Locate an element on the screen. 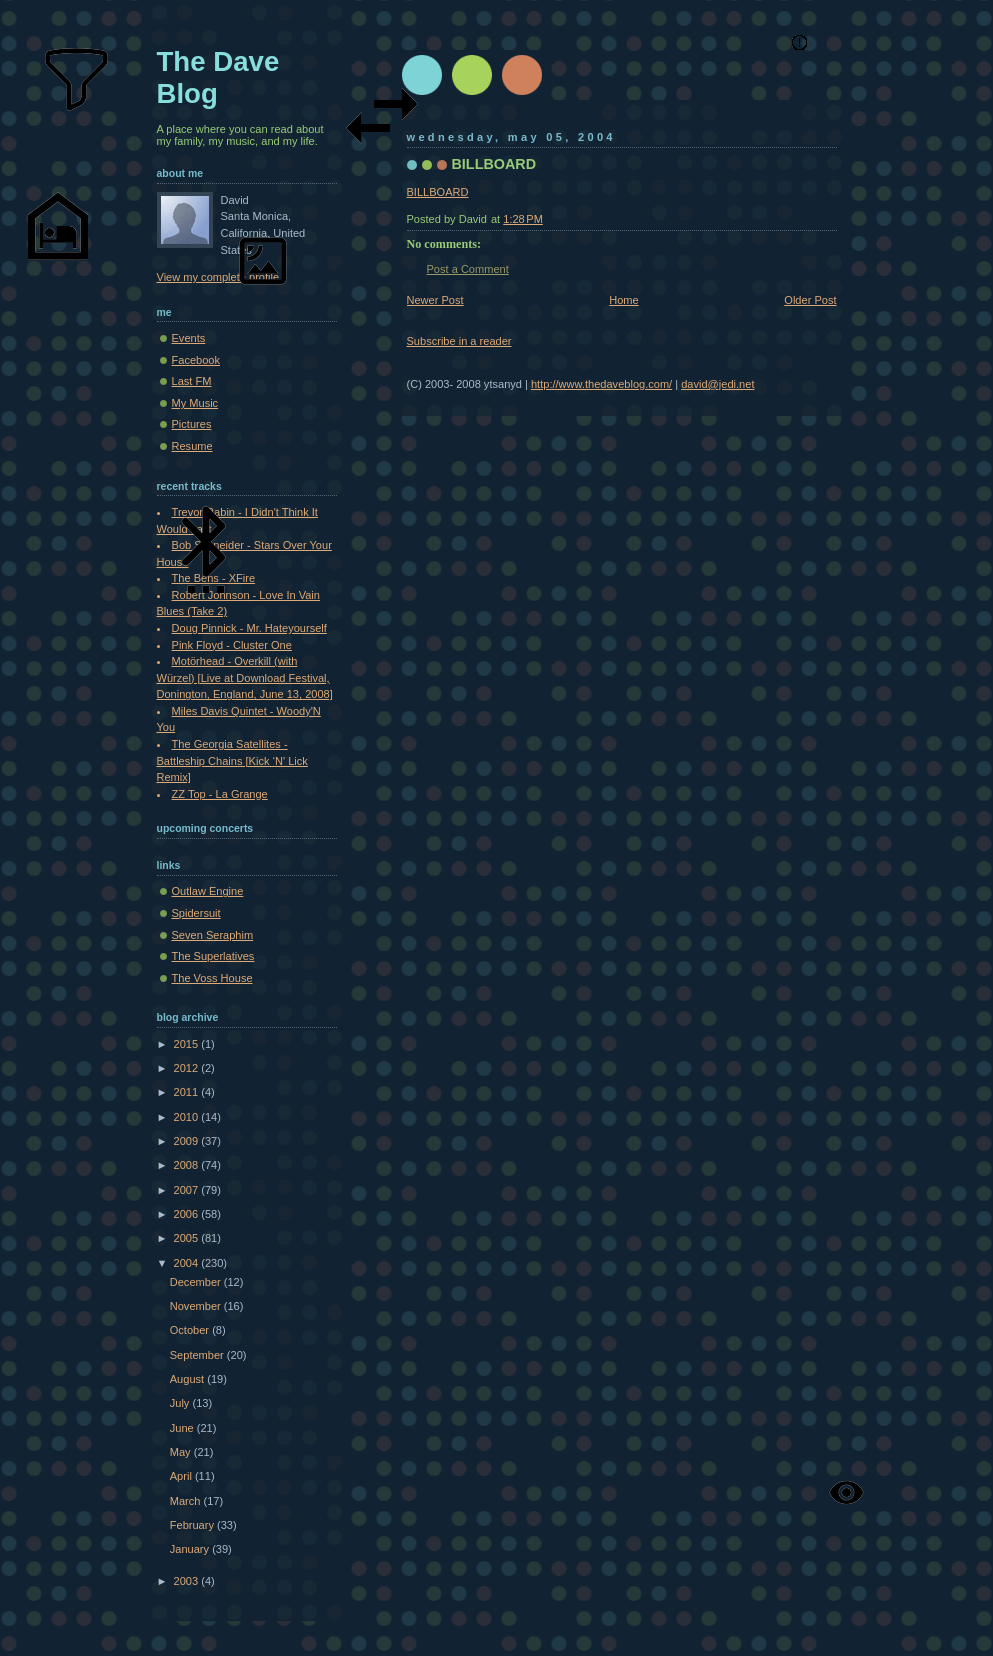  indicates an email error or delivery failure is located at coordinates (799, 42).